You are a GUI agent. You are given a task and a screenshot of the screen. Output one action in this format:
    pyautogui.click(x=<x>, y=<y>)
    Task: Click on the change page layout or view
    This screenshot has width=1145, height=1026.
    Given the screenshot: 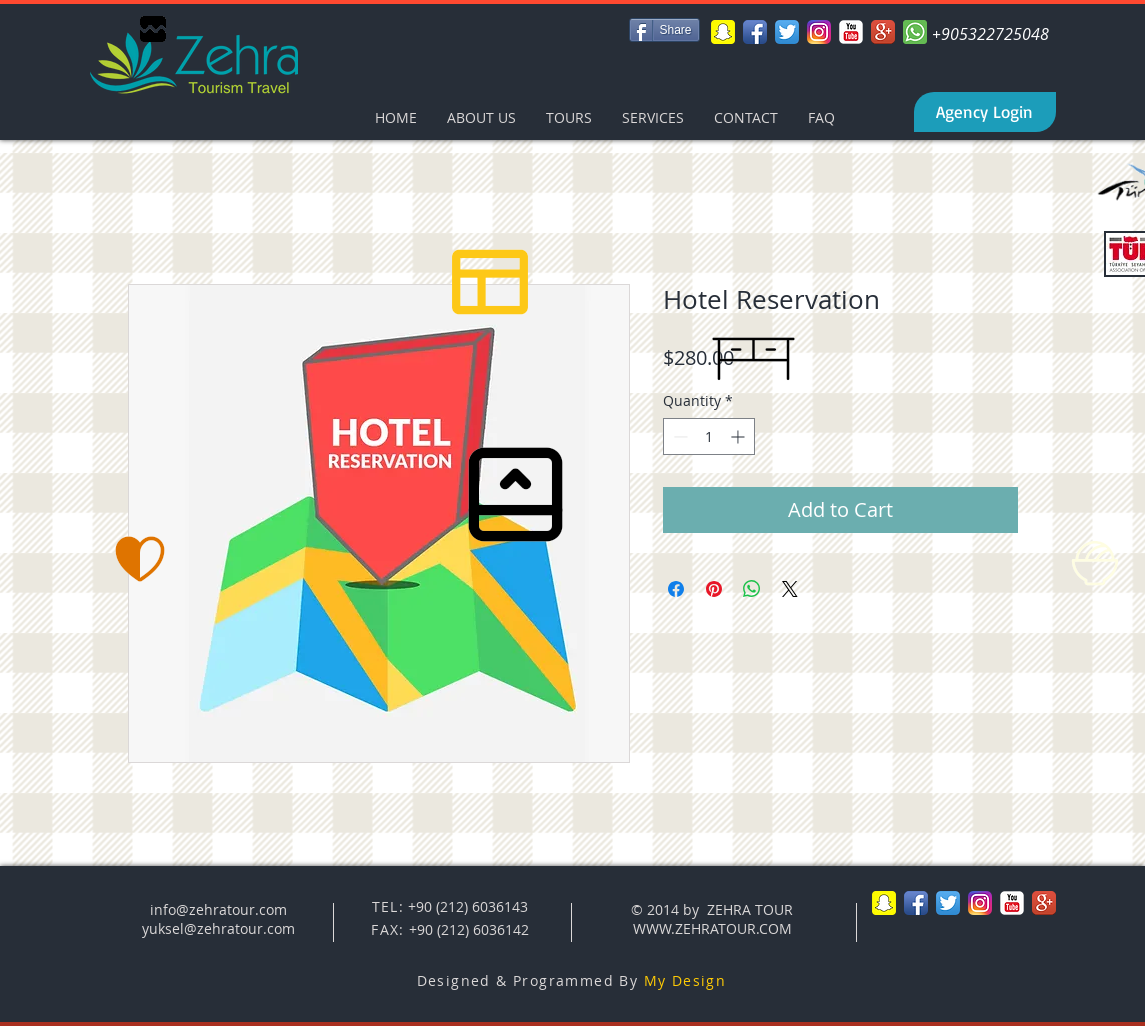 What is the action you would take?
    pyautogui.click(x=490, y=282)
    